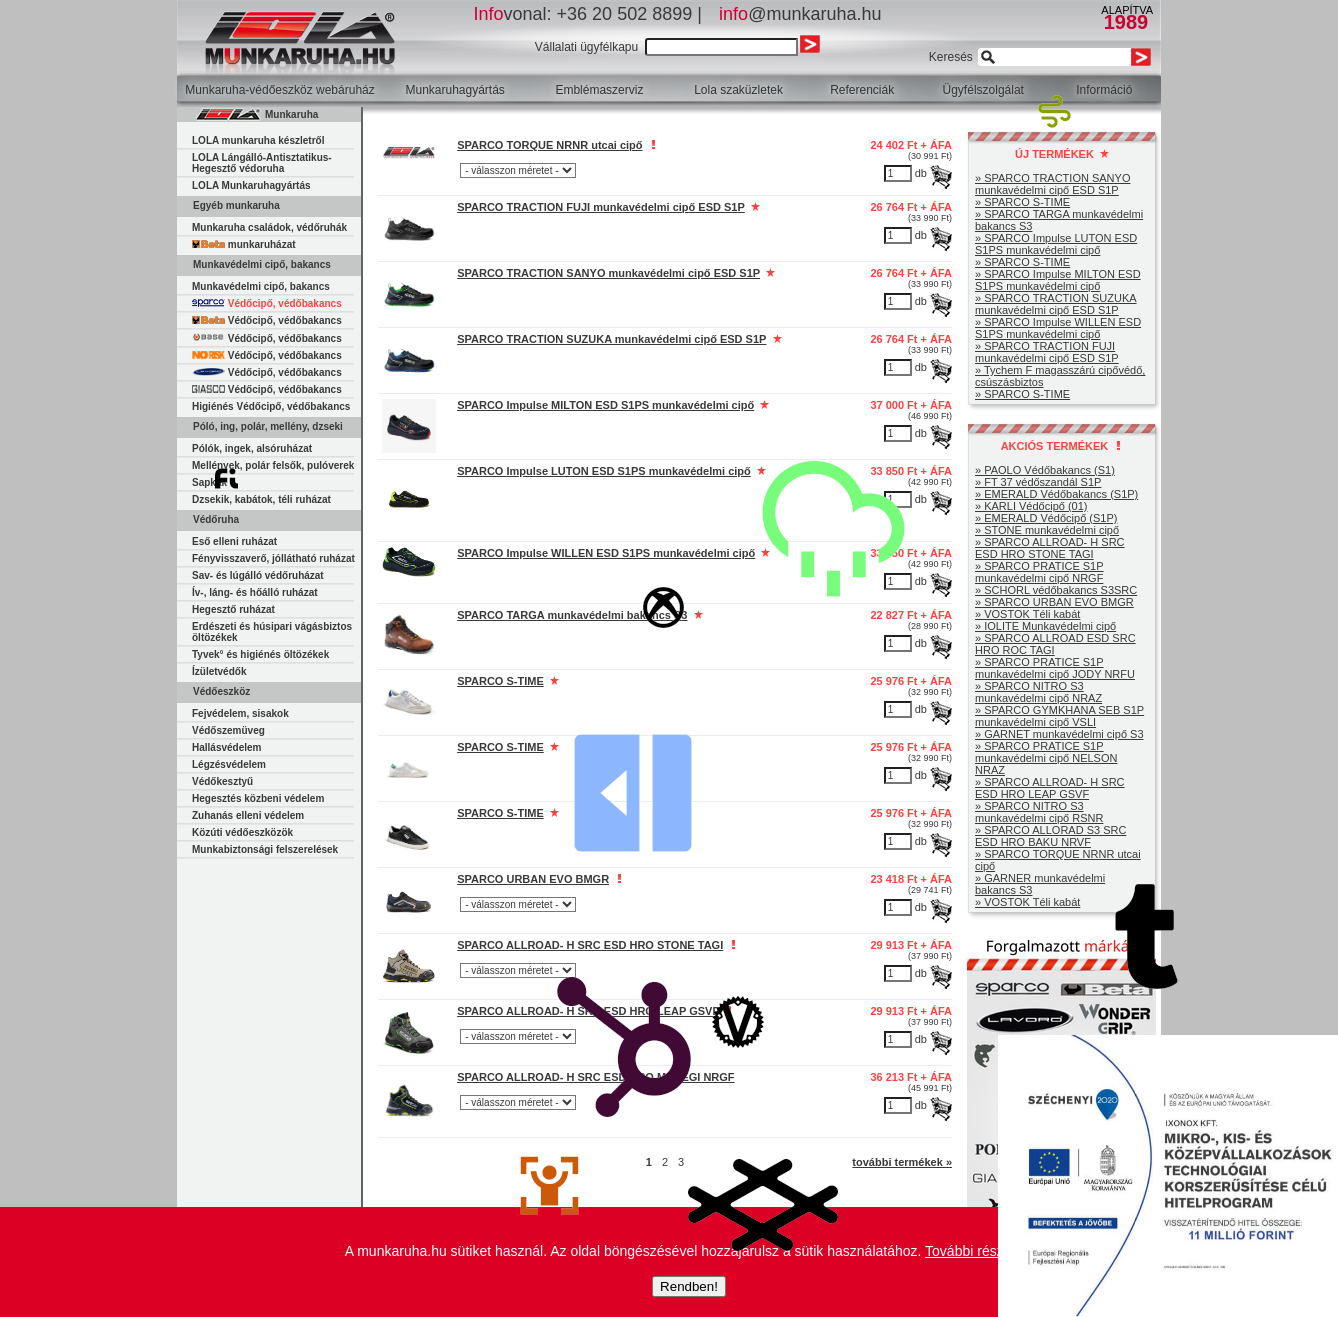 Image resolution: width=1338 pixels, height=1317 pixels. What do you see at coordinates (624, 1047) in the screenshot?
I see `open HubSpot CRM platform` at bounding box center [624, 1047].